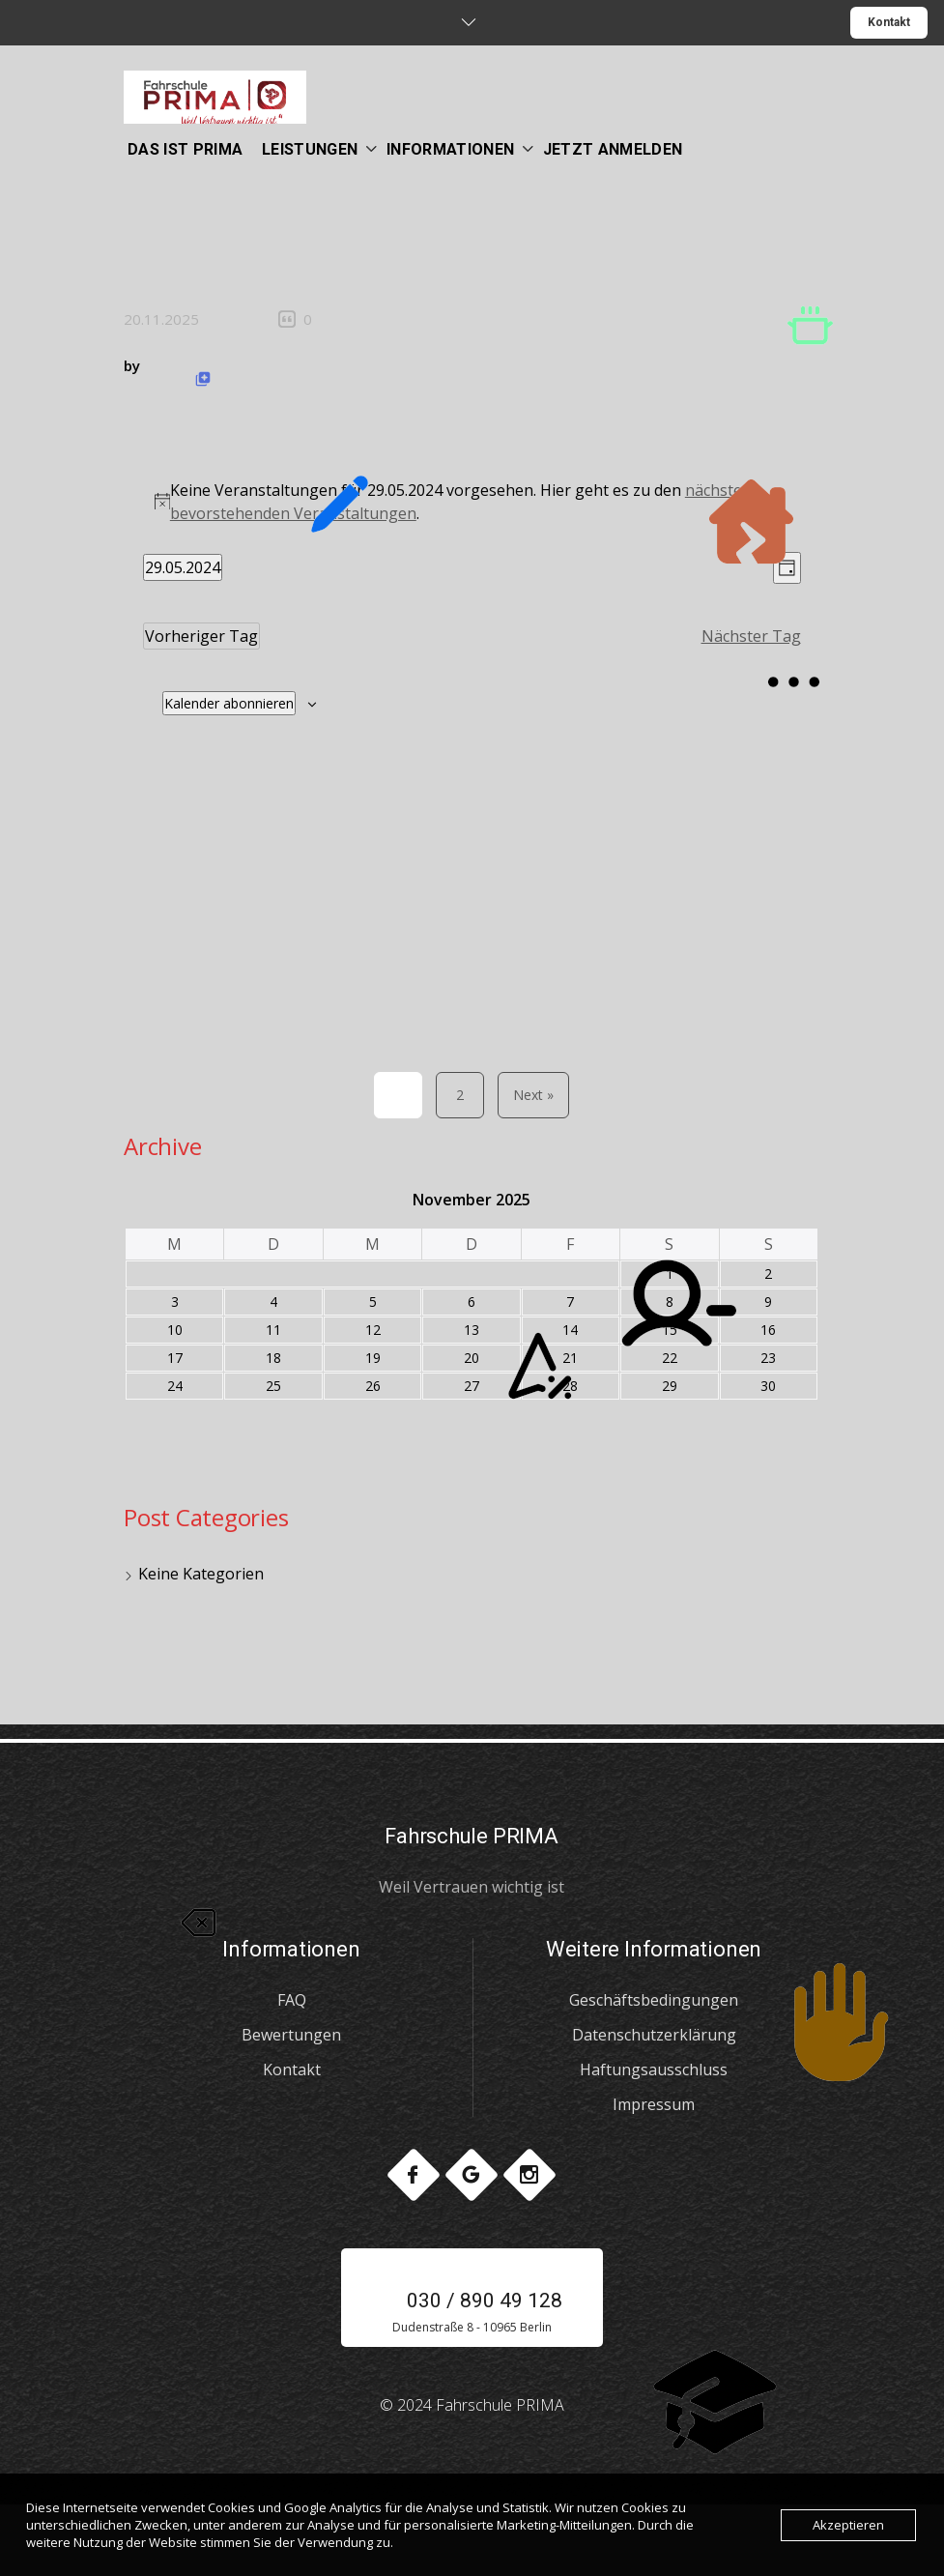 The height and width of the screenshot is (2576, 944). Describe the element at coordinates (810, 328) in the screenshot. I see `access recipes or cooking features` at that location.